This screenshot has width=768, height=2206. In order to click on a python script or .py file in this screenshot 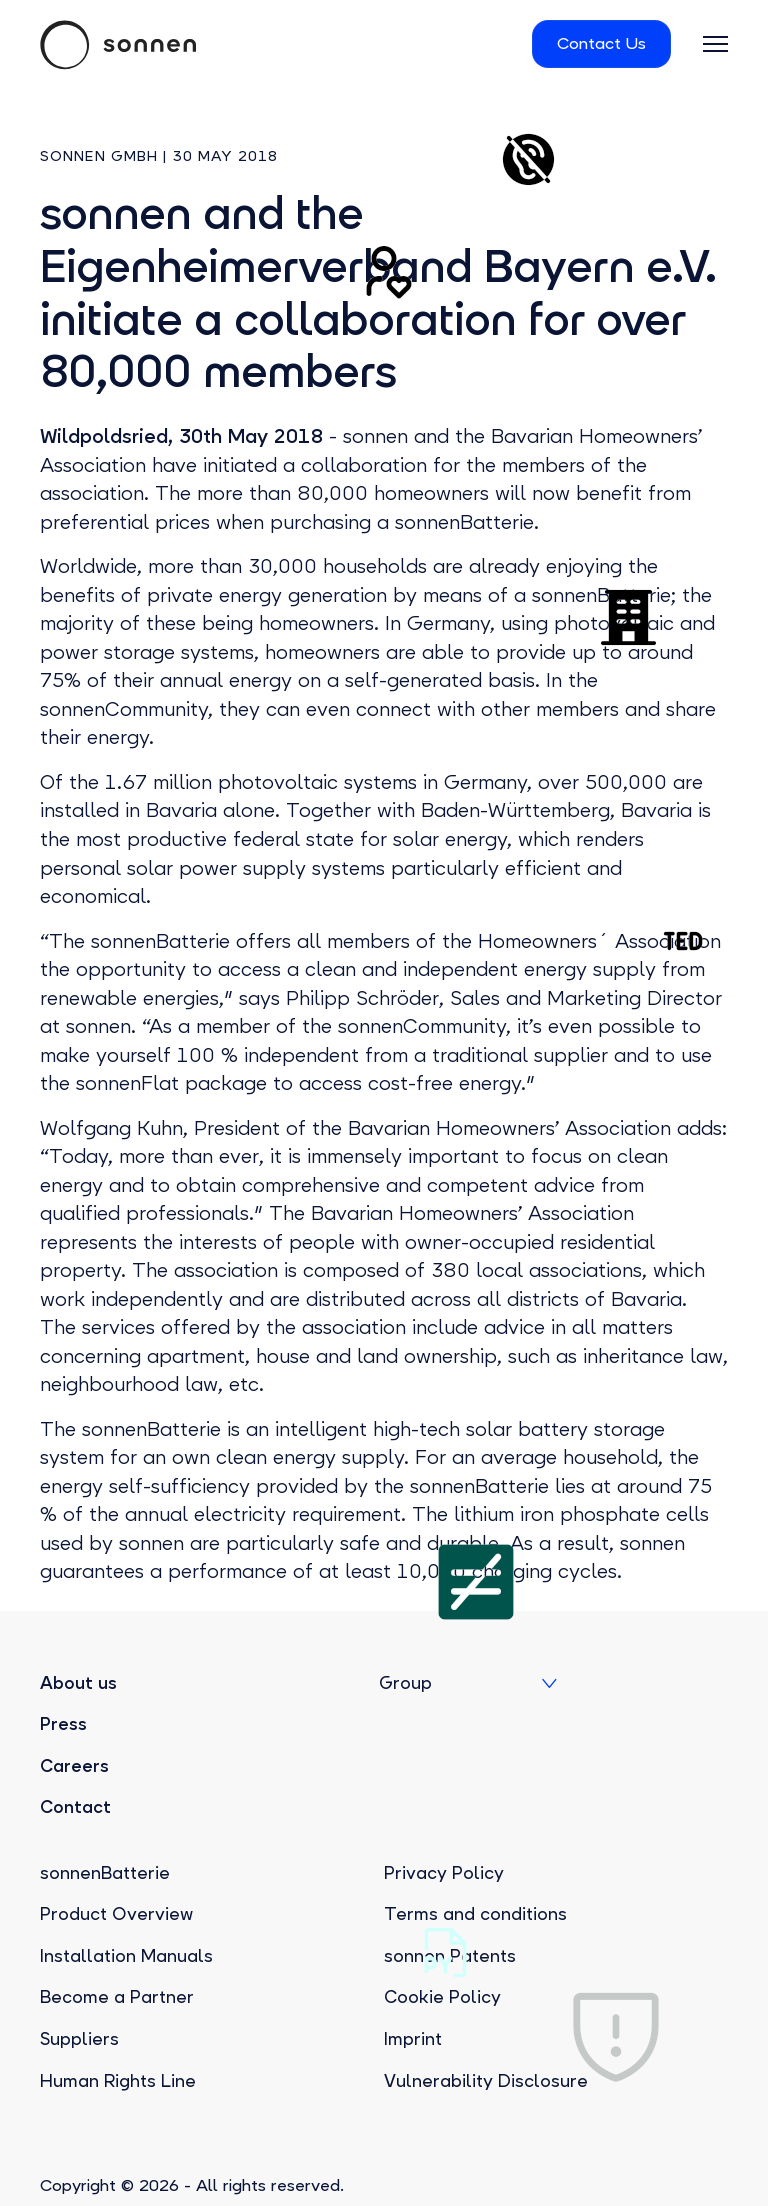, I will do `click(445, 1952)`.